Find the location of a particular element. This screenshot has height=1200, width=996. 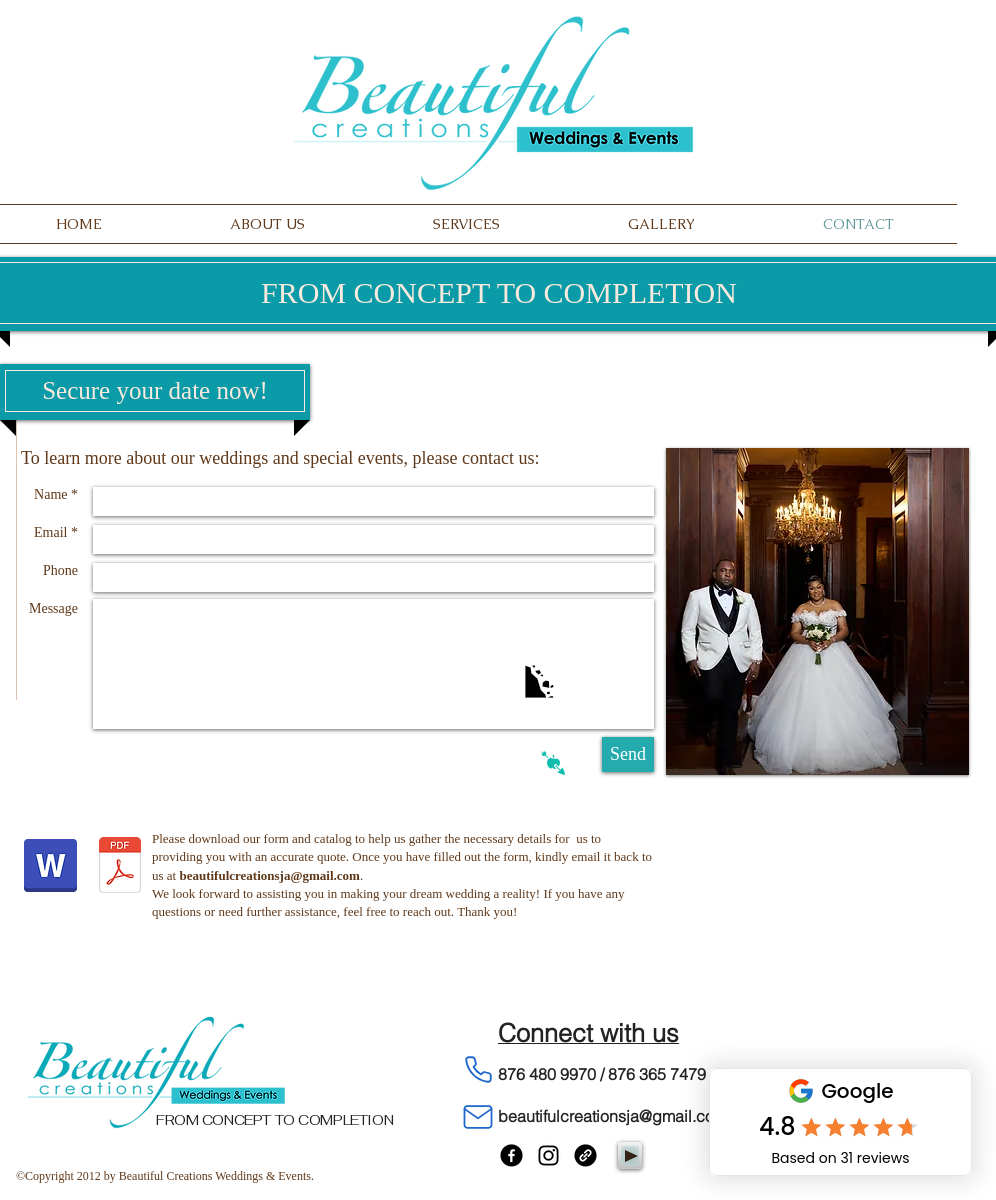

william tell archery achievement unlocked is located at coordinates (553, 763).